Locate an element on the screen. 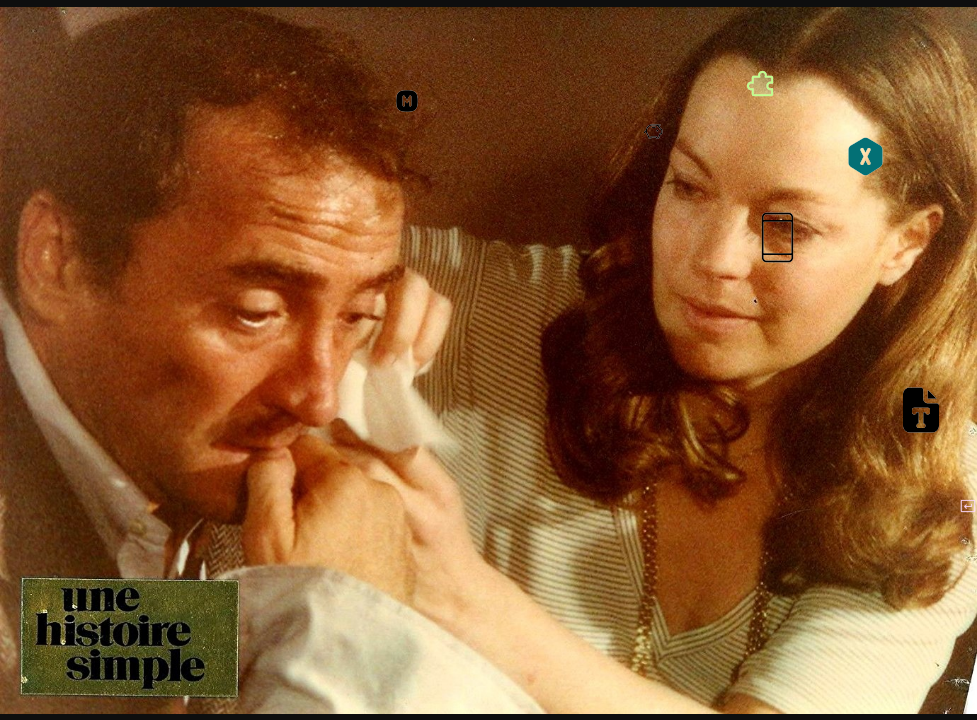 This screenshot has height=720, width=977. close or cancel action is located at coordinates (865, 156).